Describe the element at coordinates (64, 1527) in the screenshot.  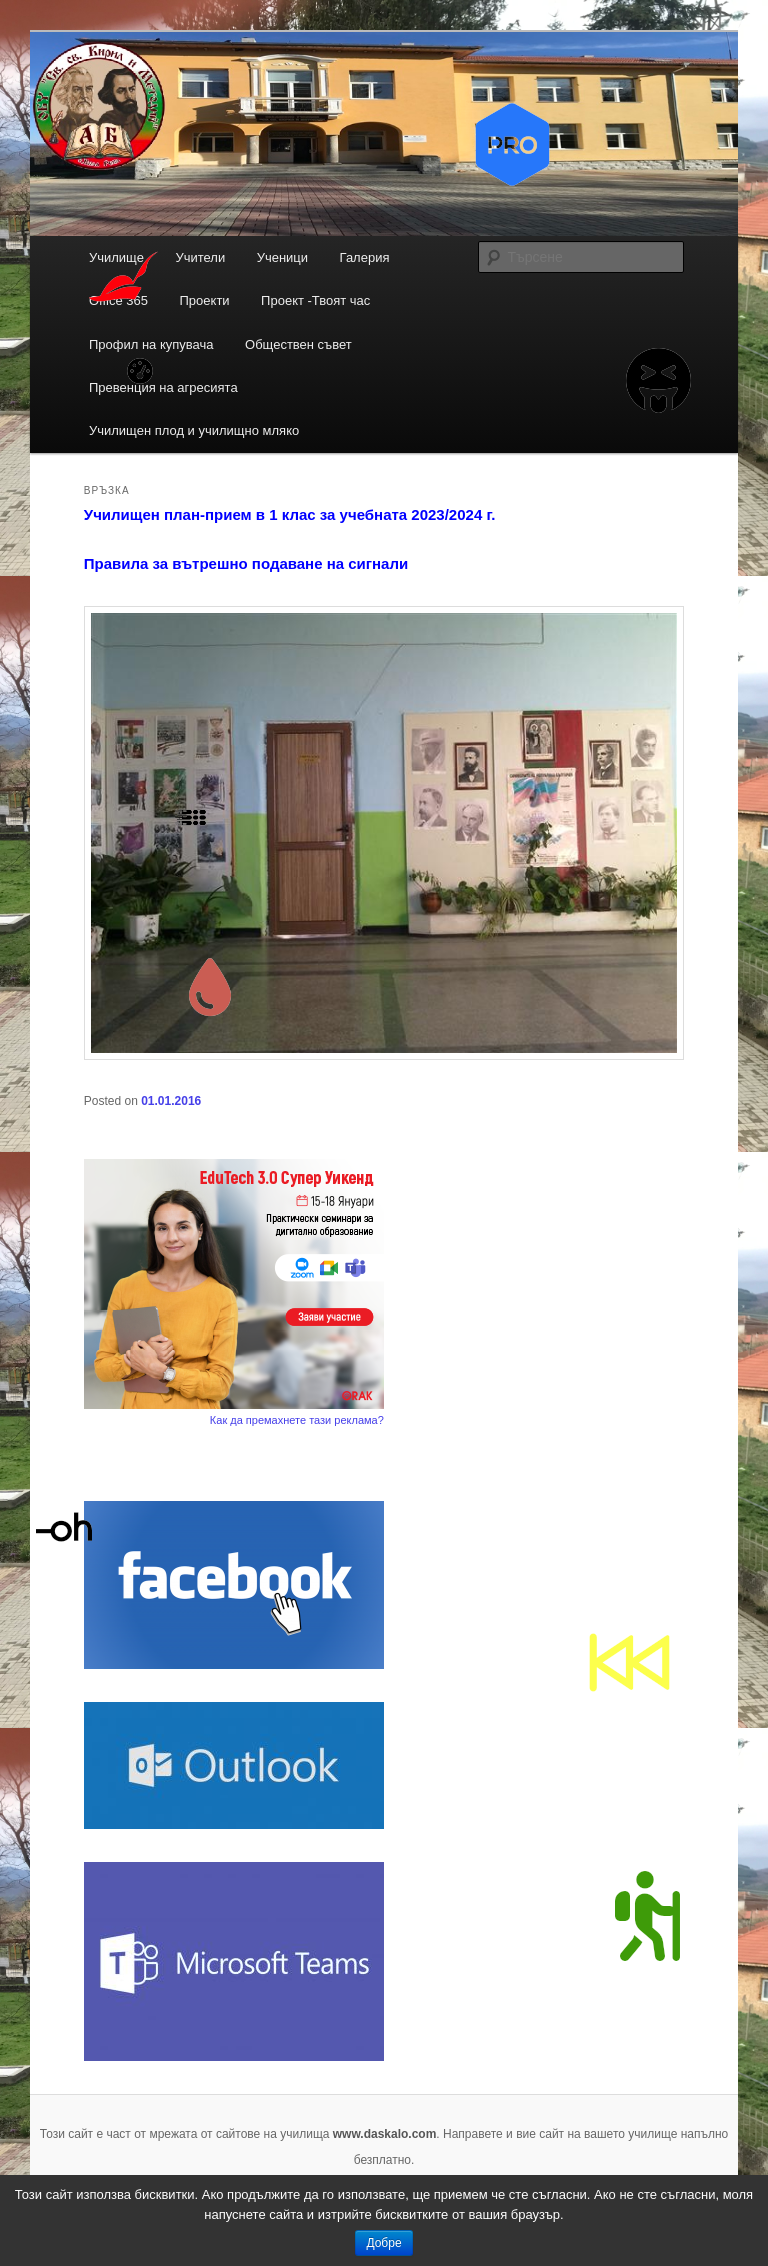
I see `oh dear website monitoring service logo` at that location.